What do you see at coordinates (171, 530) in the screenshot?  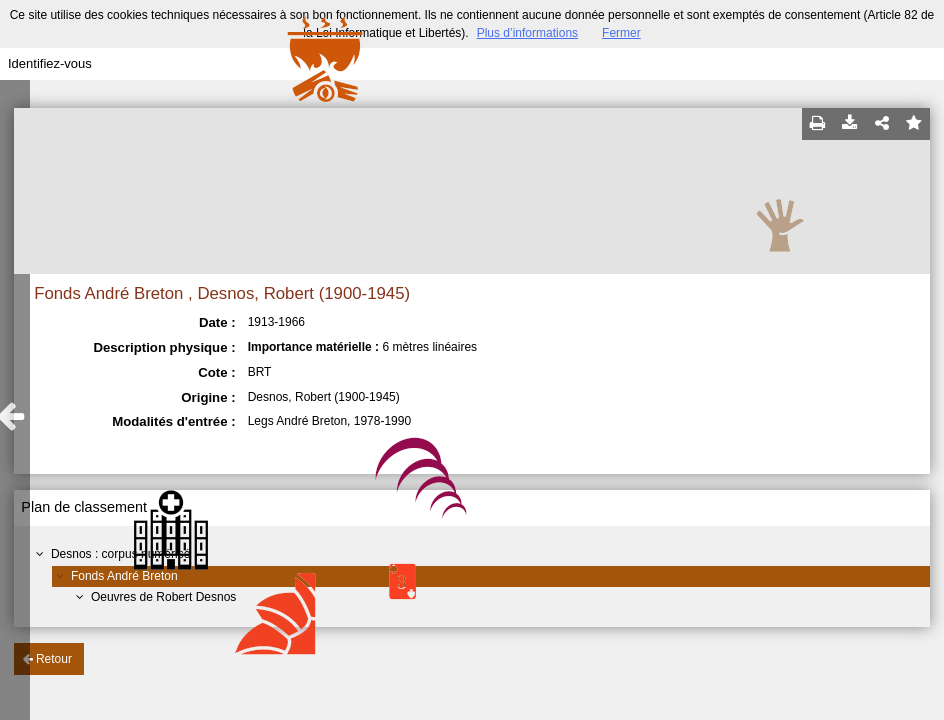 I see `find nearby hospitals or medical facilities` at bounding box center [171, 530].